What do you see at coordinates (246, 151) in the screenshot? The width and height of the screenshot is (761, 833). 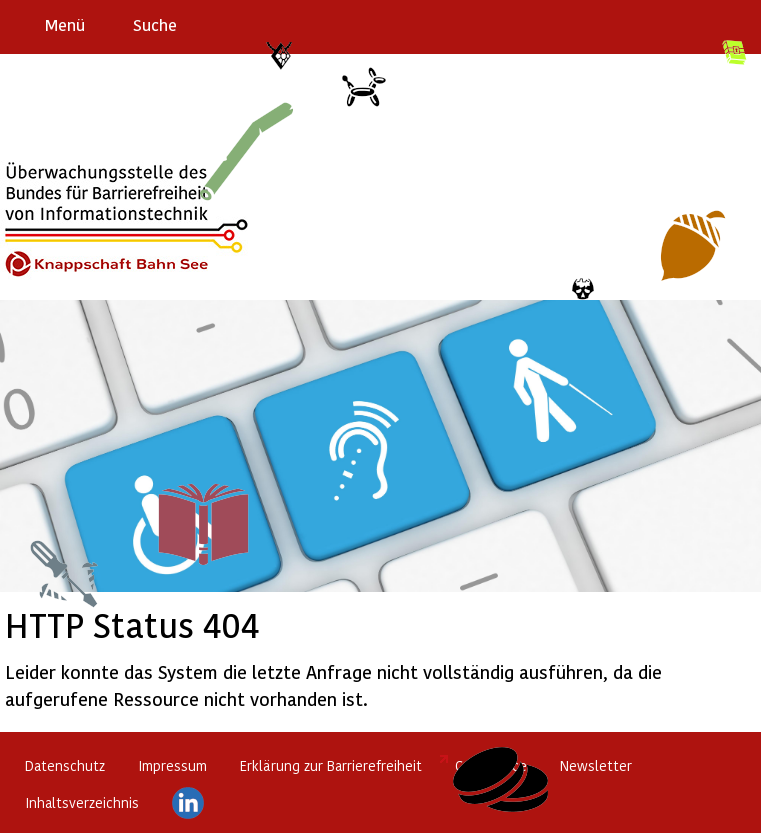 I see `select the lead pipe weapon in a mystery or detective game` at bounding box center [246, 151].